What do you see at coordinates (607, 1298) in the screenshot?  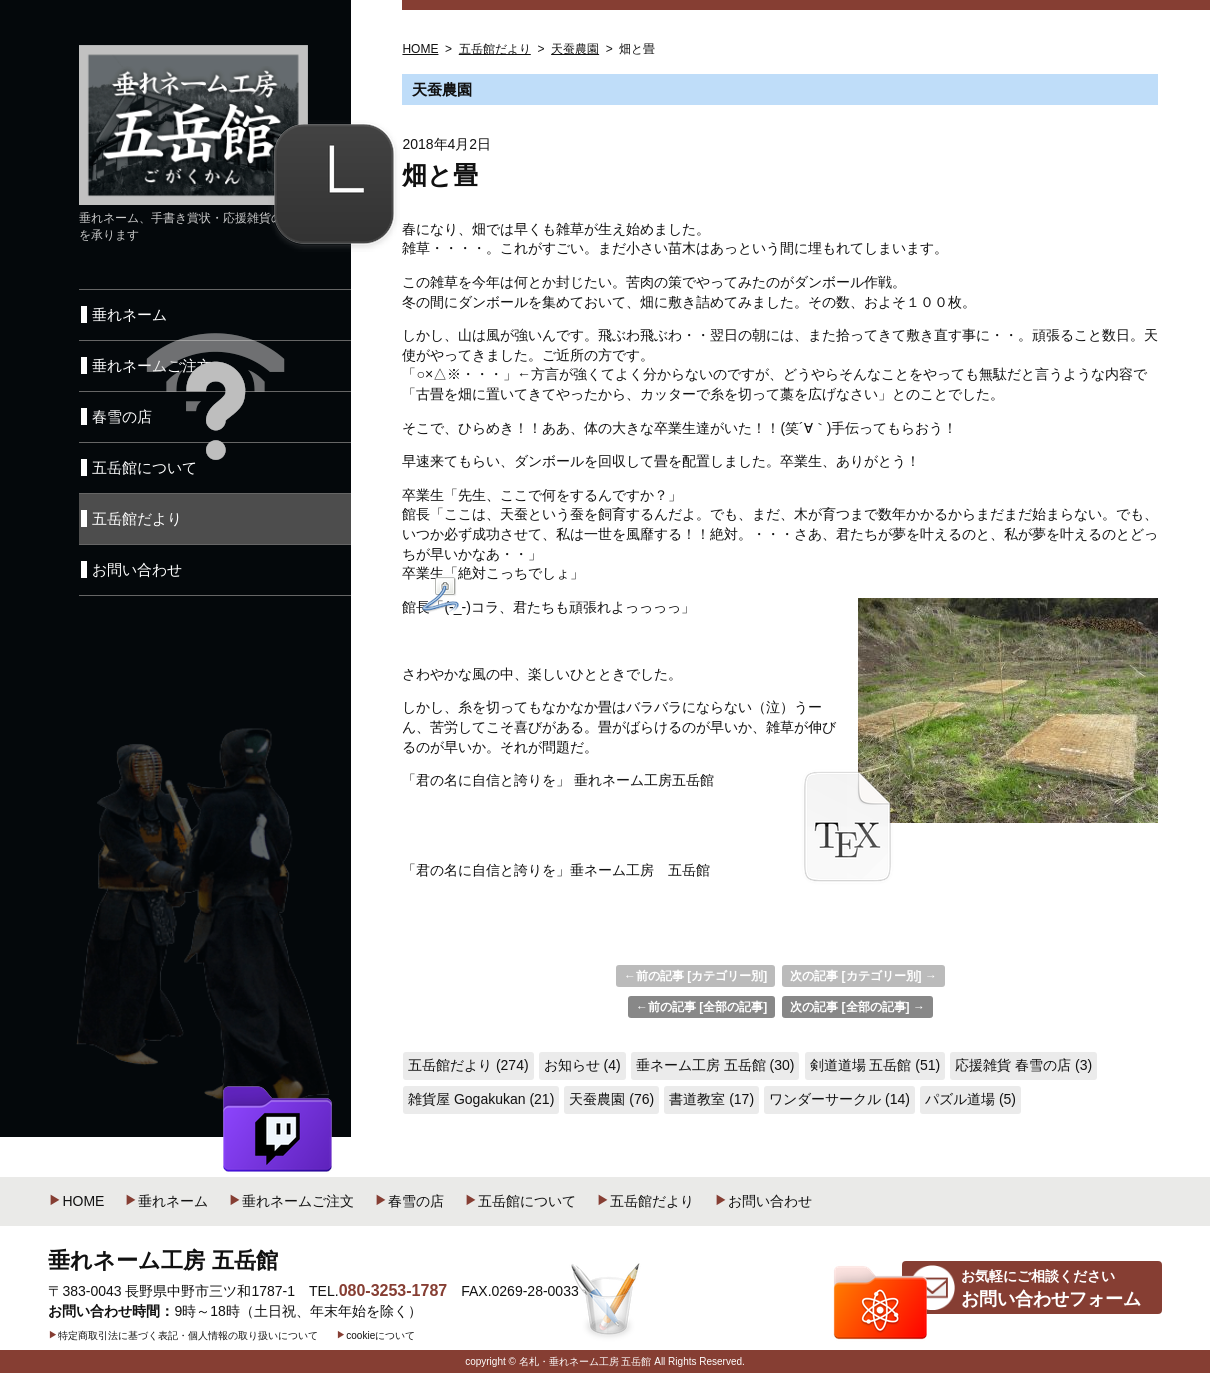 I see `access office and productivity applications` at bounding box center [607, 1298].